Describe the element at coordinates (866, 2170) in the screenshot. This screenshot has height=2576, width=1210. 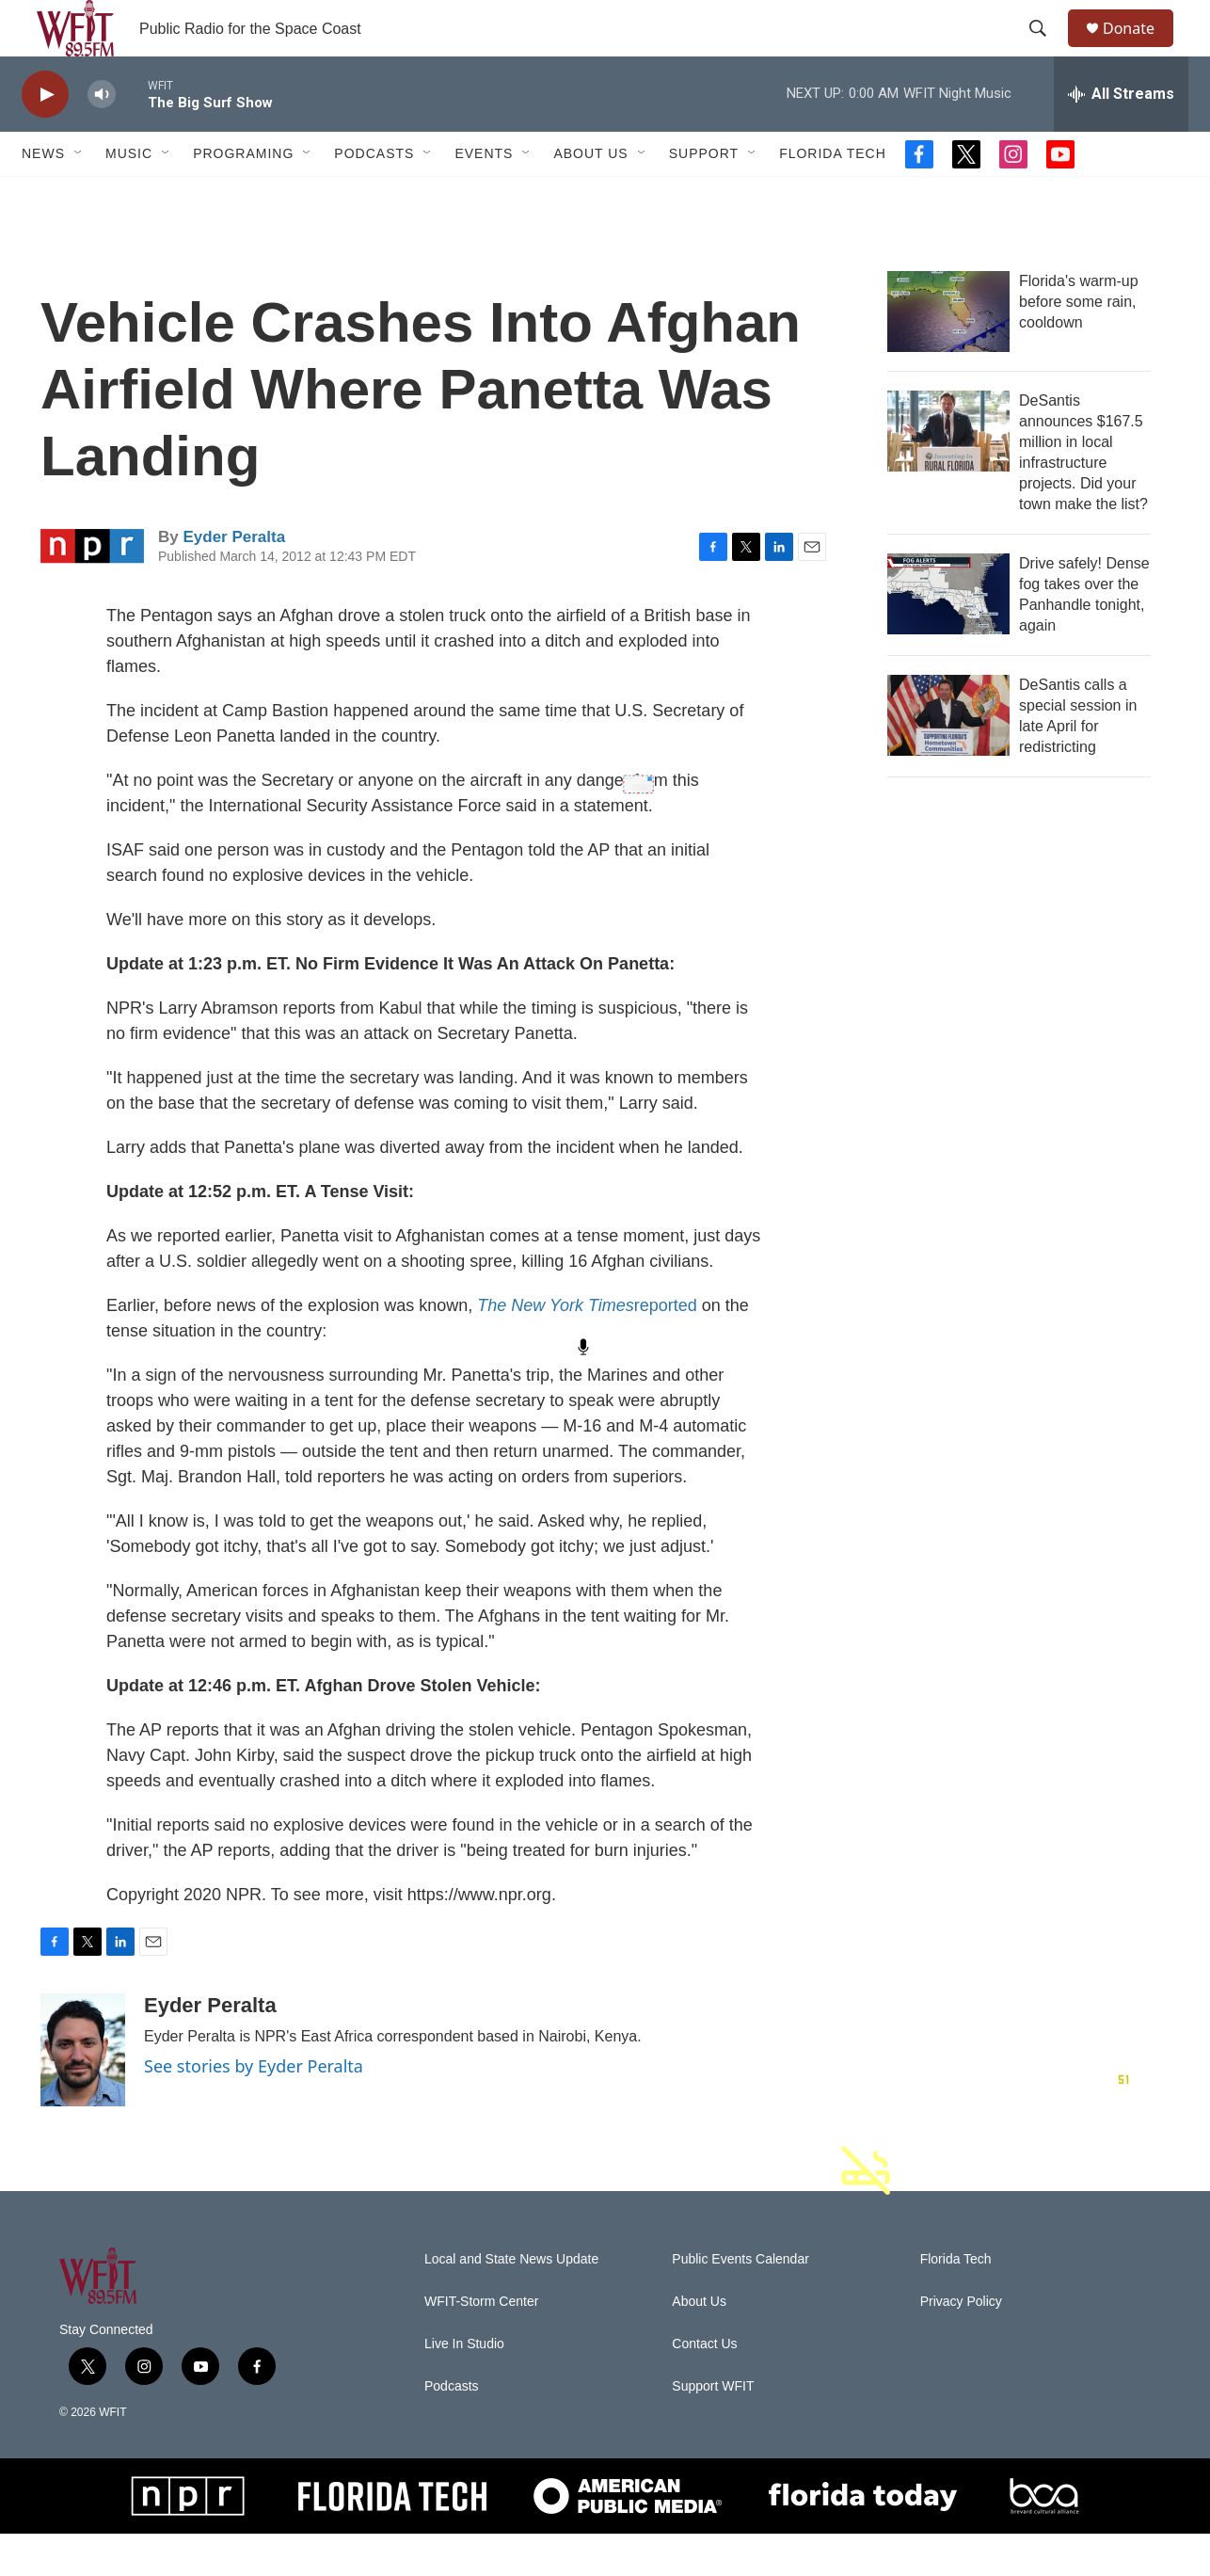
I see `indicates a no smoking zone` at that location.